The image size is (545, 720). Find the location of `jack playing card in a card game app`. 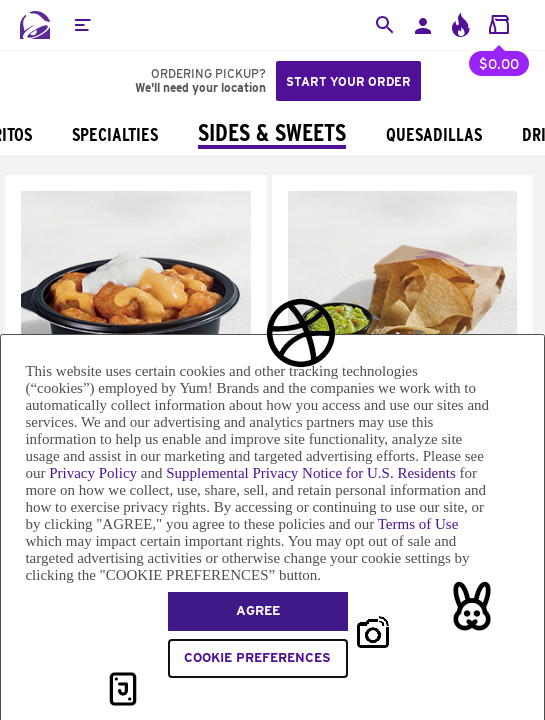

jack playing card in a card game app is located at coordinates (123, 689).